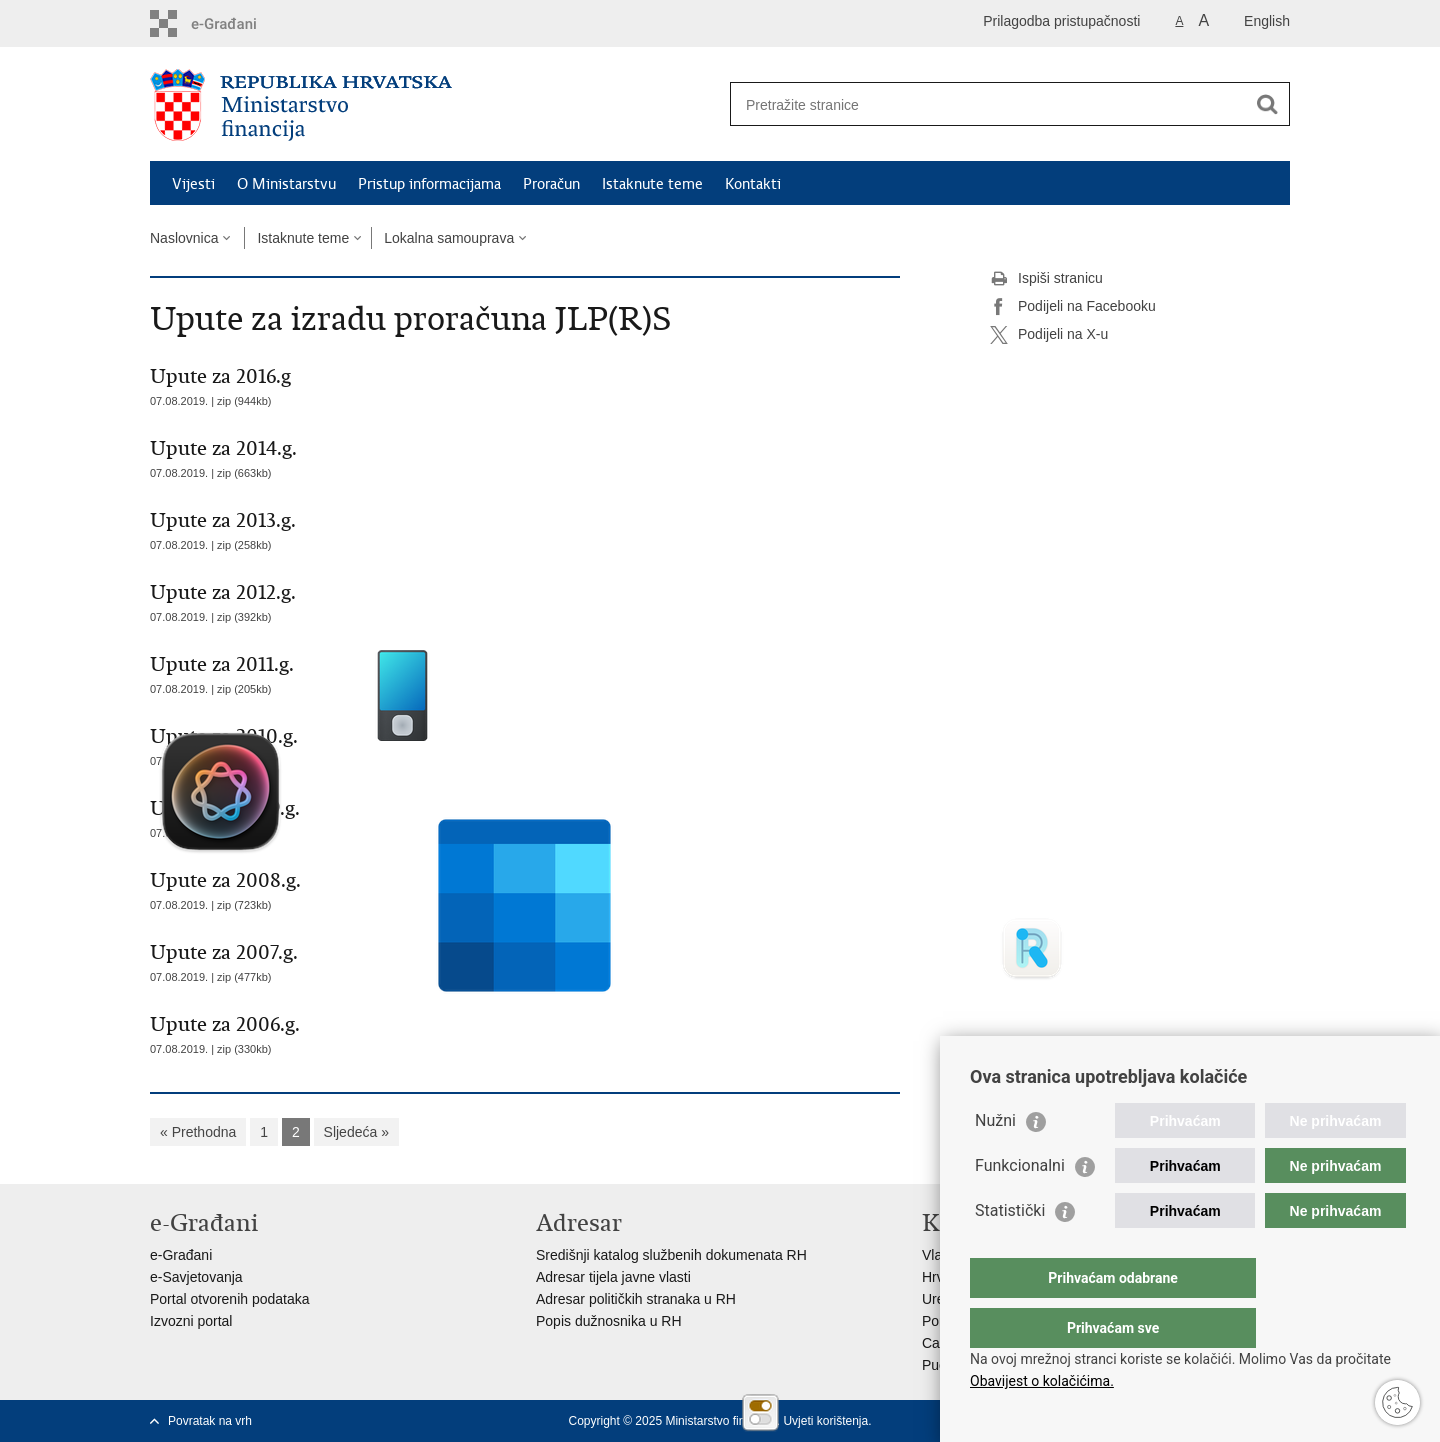  Describe the element at coordinates (402, 695) in the screenshot. I see `access portable media player settings` at that location.